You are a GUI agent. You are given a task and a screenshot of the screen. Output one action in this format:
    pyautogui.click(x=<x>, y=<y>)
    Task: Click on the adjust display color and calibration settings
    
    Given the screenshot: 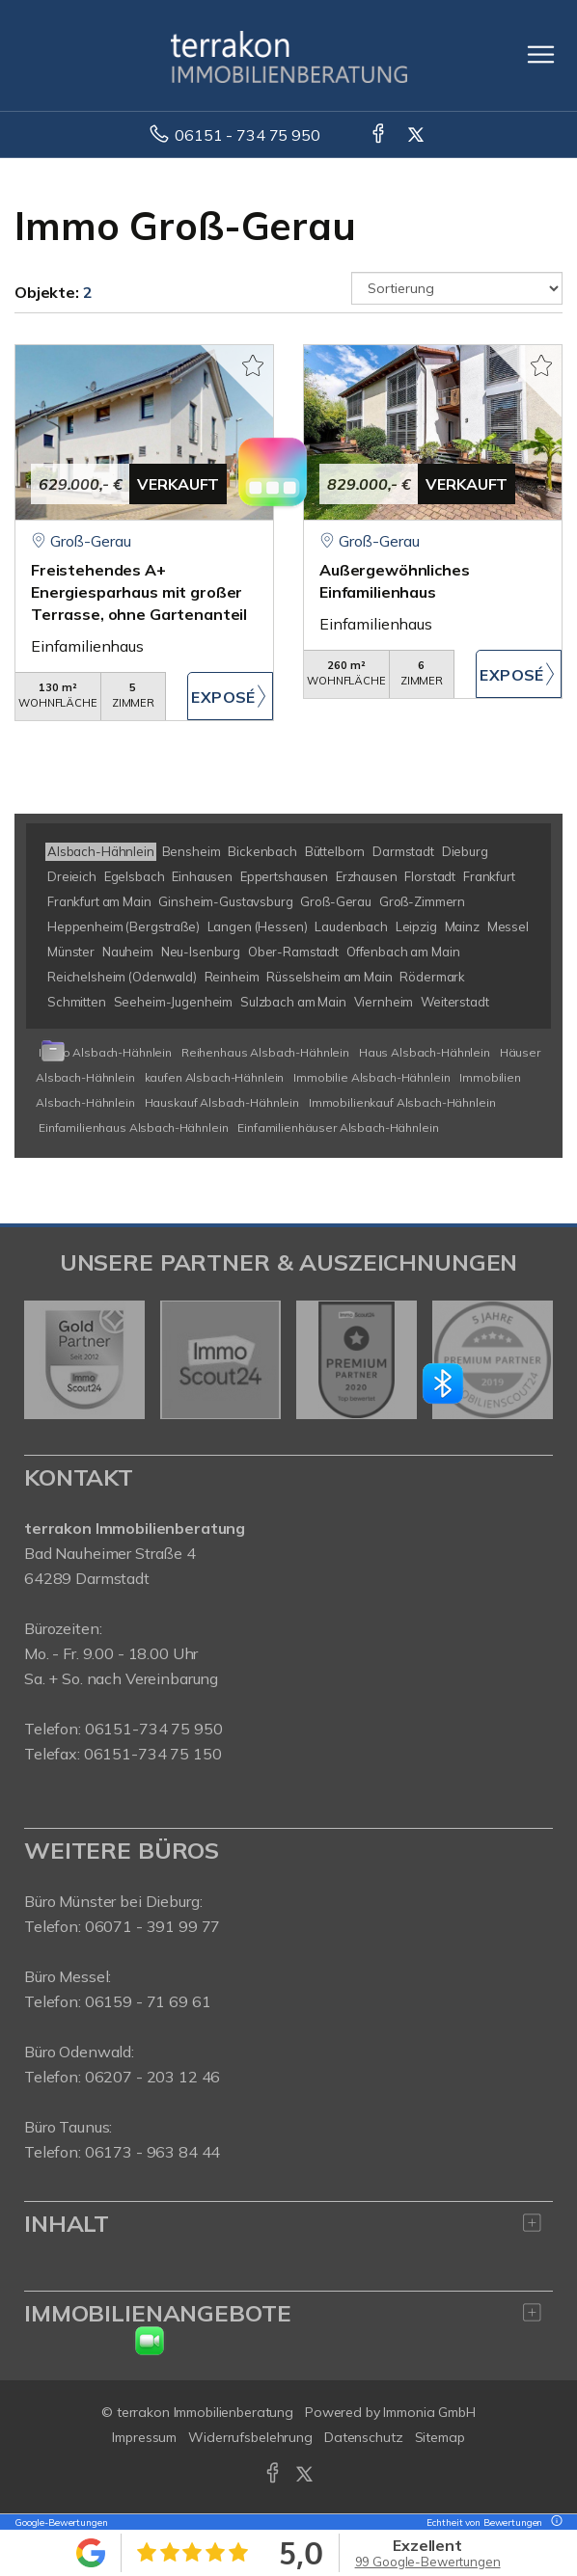 What is the action you would take?
    pyautogui.click(x=272, y=471)
    